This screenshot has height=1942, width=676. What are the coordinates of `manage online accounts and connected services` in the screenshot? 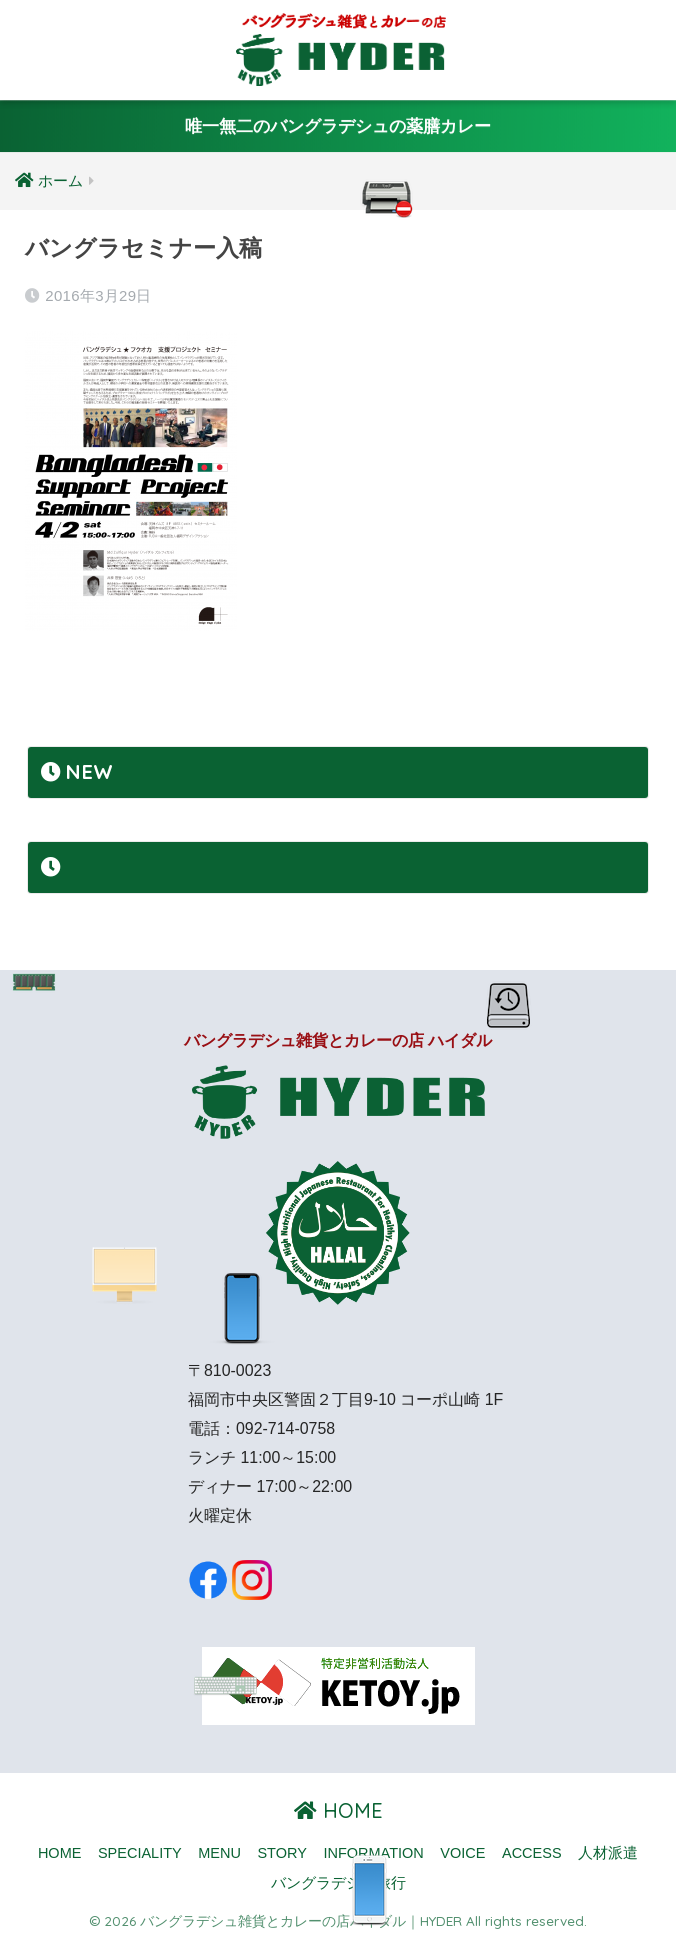 It's located at (158, 505).